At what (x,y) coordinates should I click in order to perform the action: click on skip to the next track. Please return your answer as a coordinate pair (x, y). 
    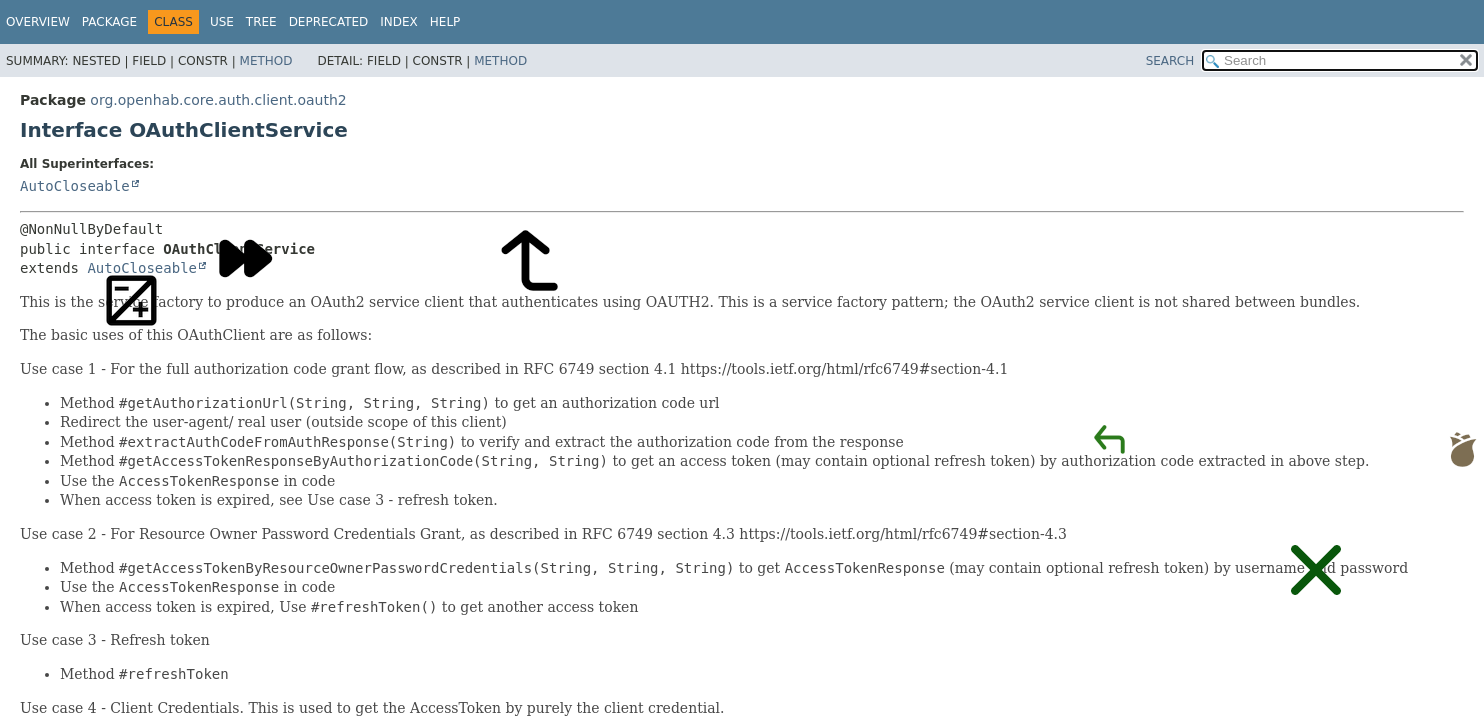
    Looking at the image, I should click on (242, 258).